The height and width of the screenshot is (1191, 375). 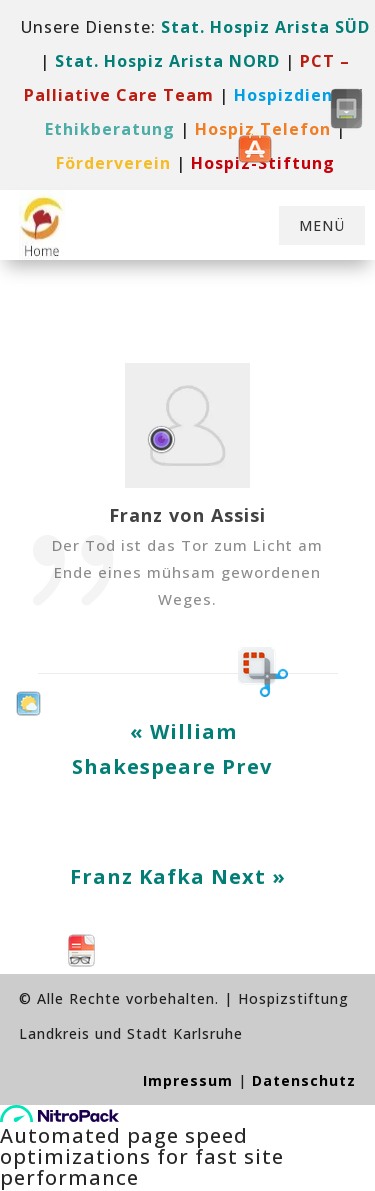 What do you see at coordinates (255, 149) in the screenshot?
I see `open the software store to browse and install apps` at bounding box center [255, 149].